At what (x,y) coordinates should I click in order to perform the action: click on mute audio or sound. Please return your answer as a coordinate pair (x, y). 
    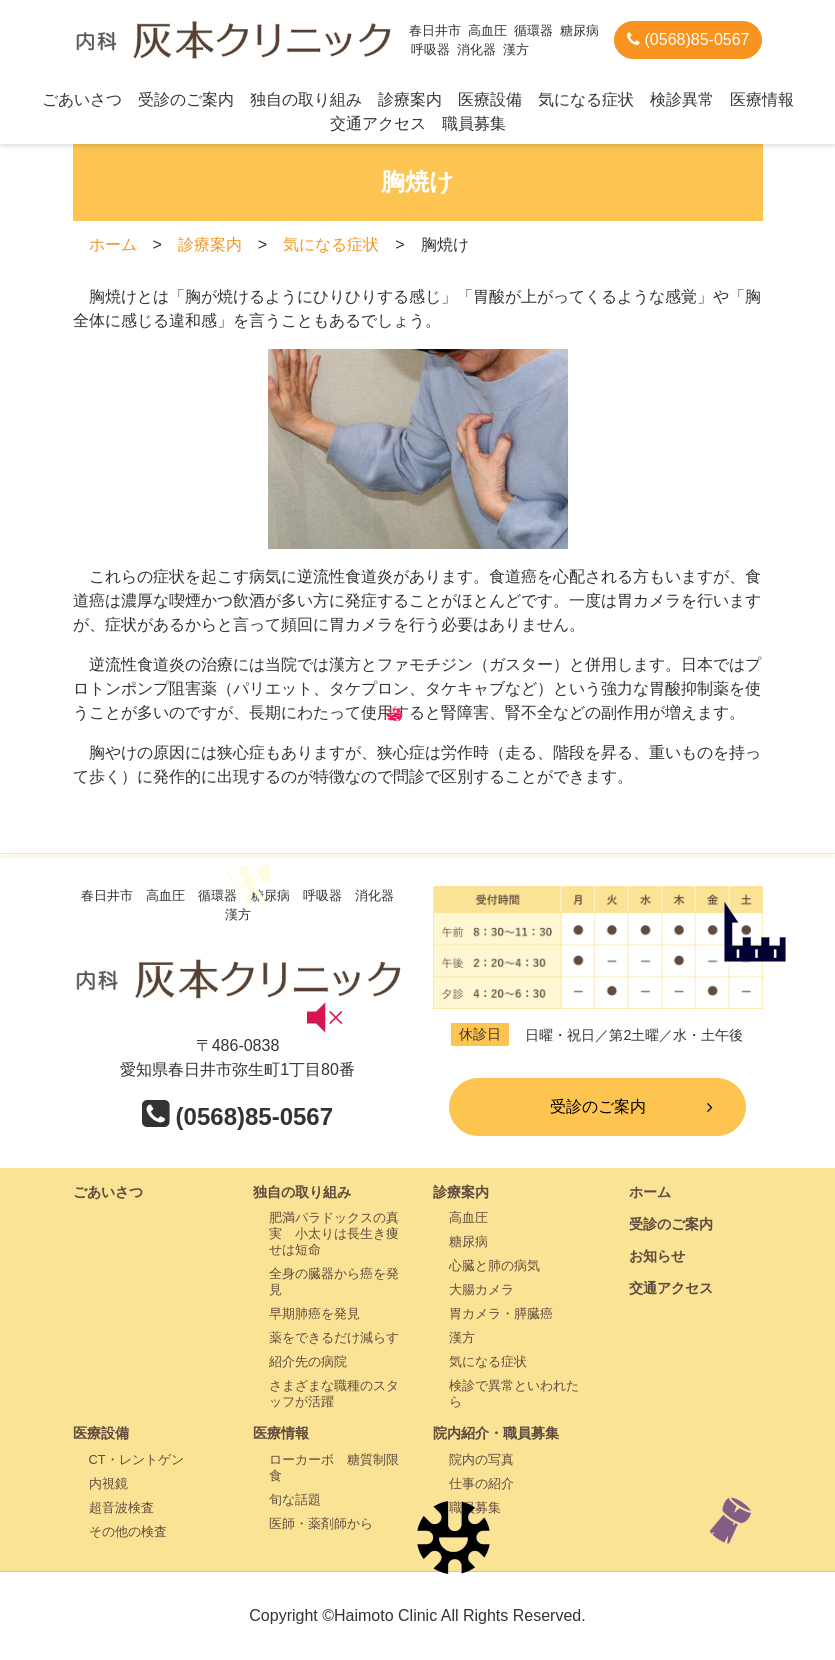
    Looking at the image, I should click on (323, 1017).